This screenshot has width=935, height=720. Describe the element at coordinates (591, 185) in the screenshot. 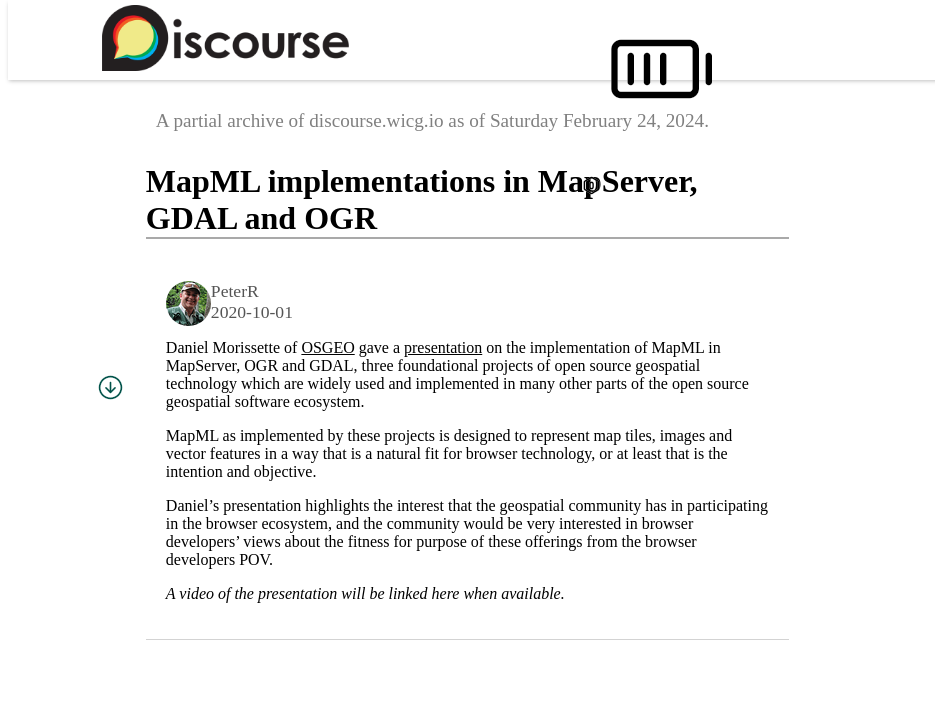

I see `indicates zero items or empty count` at that location.